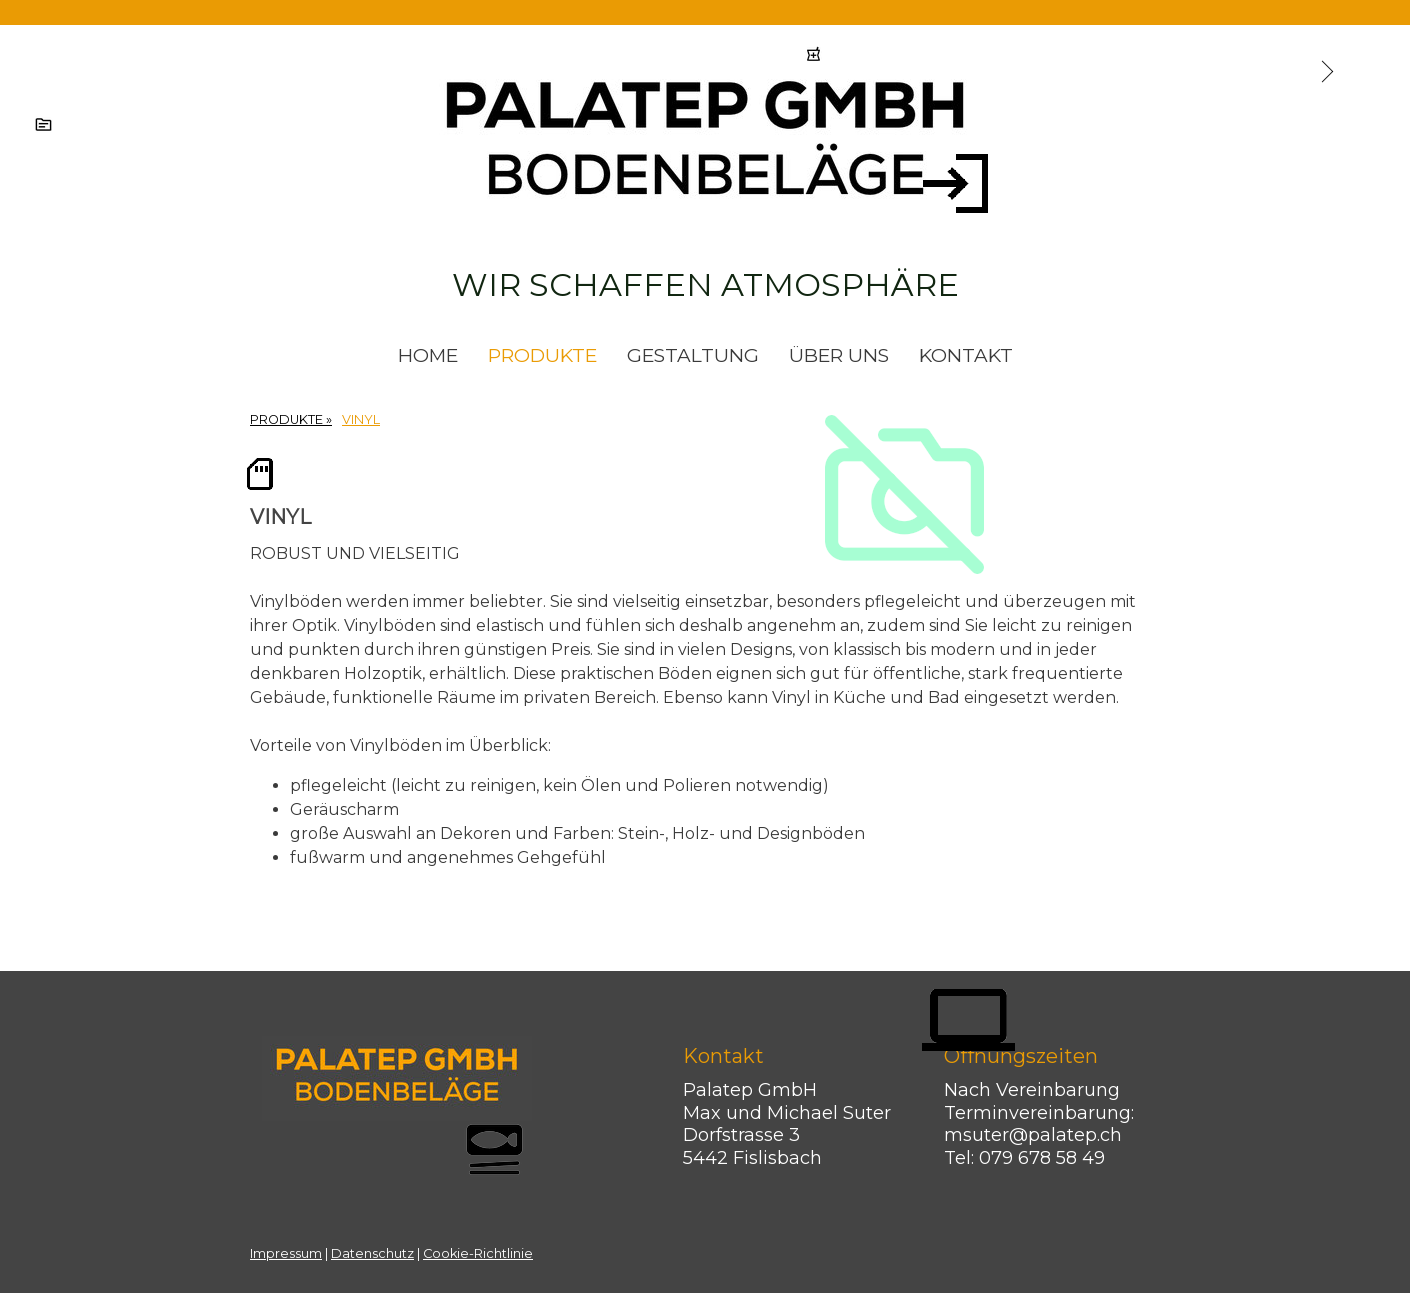 This screenshot has height=1293, width=1410. Describe the element at coordinates (904, 494) in the screenshot. I see `camera is disabled or turned off` at that location.